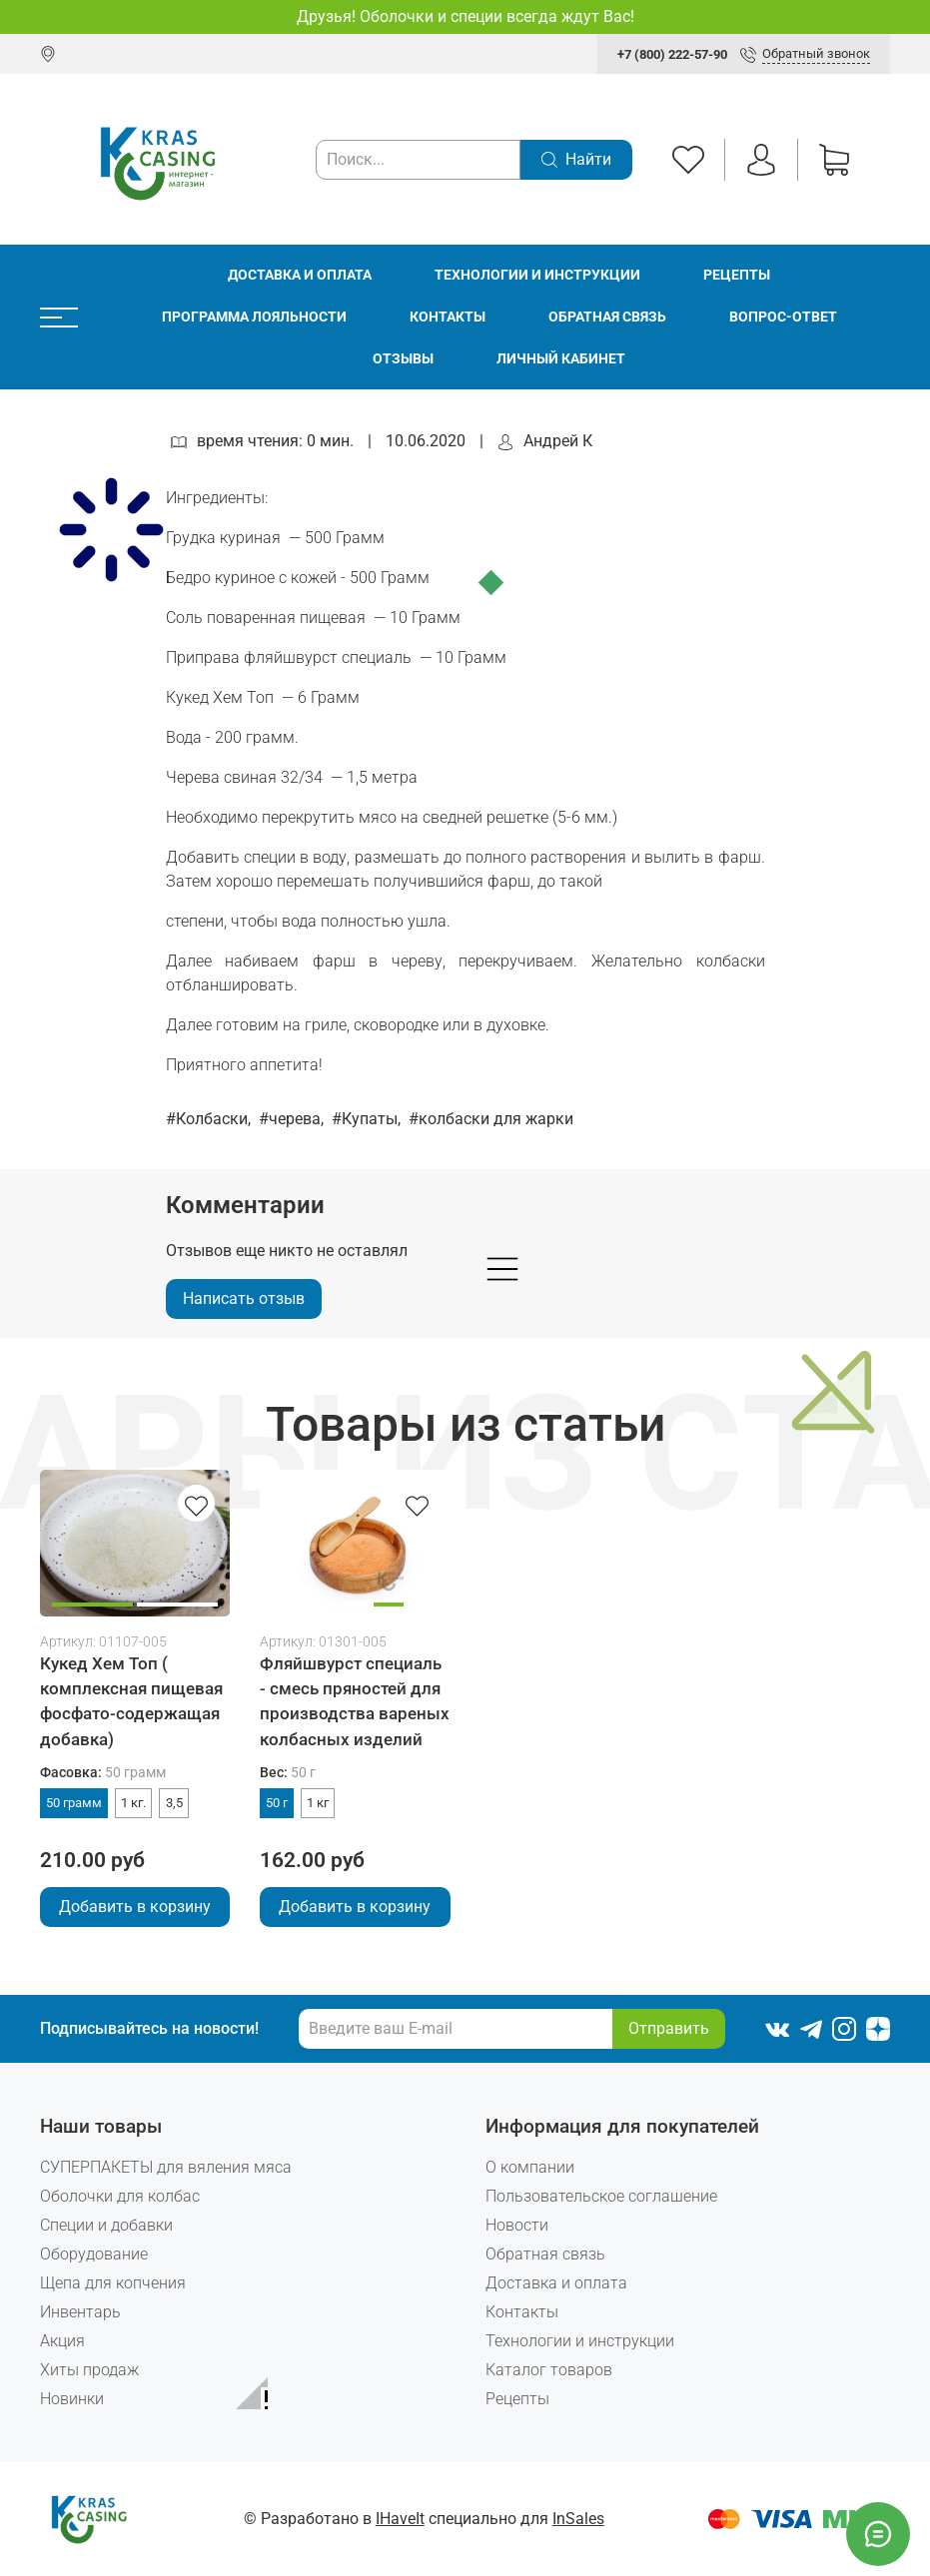  Describe the element at coordinates (111, 529) in the screenshot. I see `indicates content is loading` at that location.